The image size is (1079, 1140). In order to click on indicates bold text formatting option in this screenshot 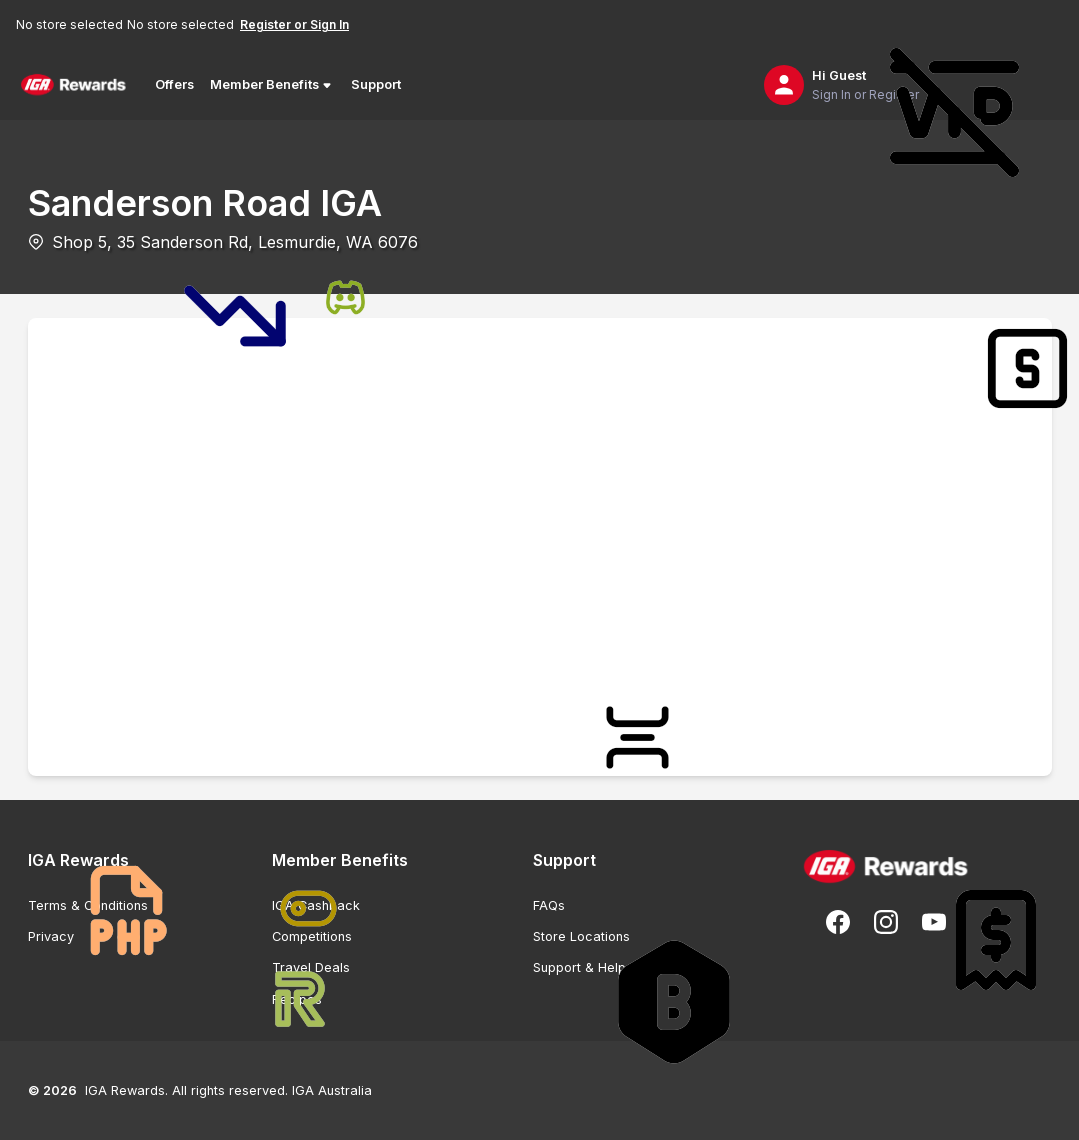, I will do `click(674, 1002)`.